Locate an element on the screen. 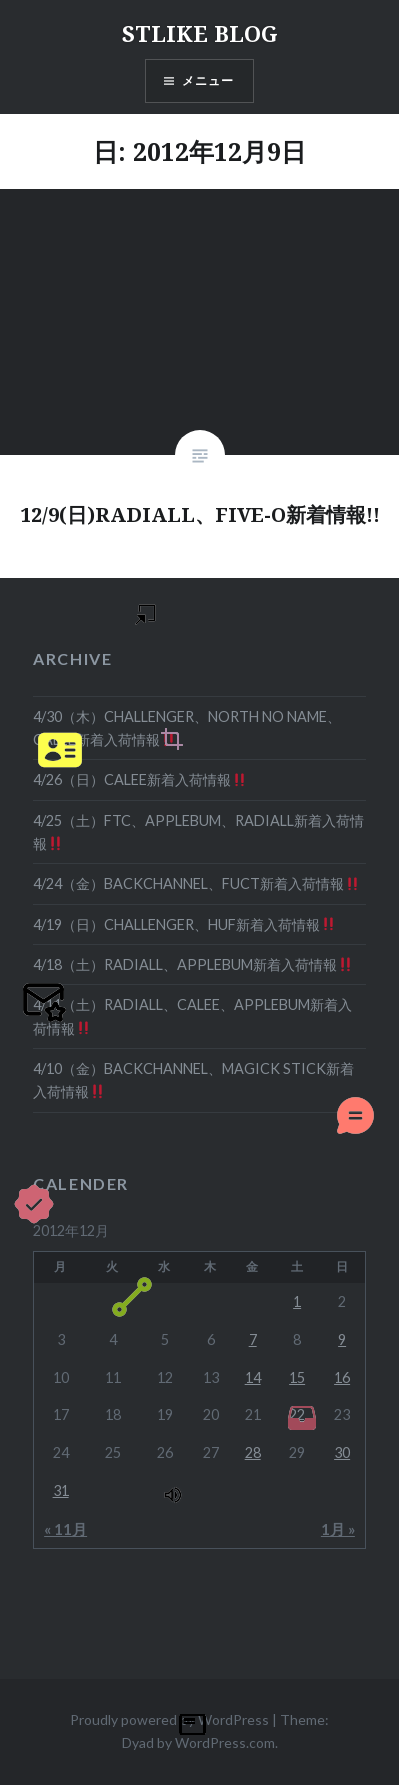 Image resolution: width=399 pixels, height=1785 pixels. access your inbox or file tray is located at coordinates (302, 1418).